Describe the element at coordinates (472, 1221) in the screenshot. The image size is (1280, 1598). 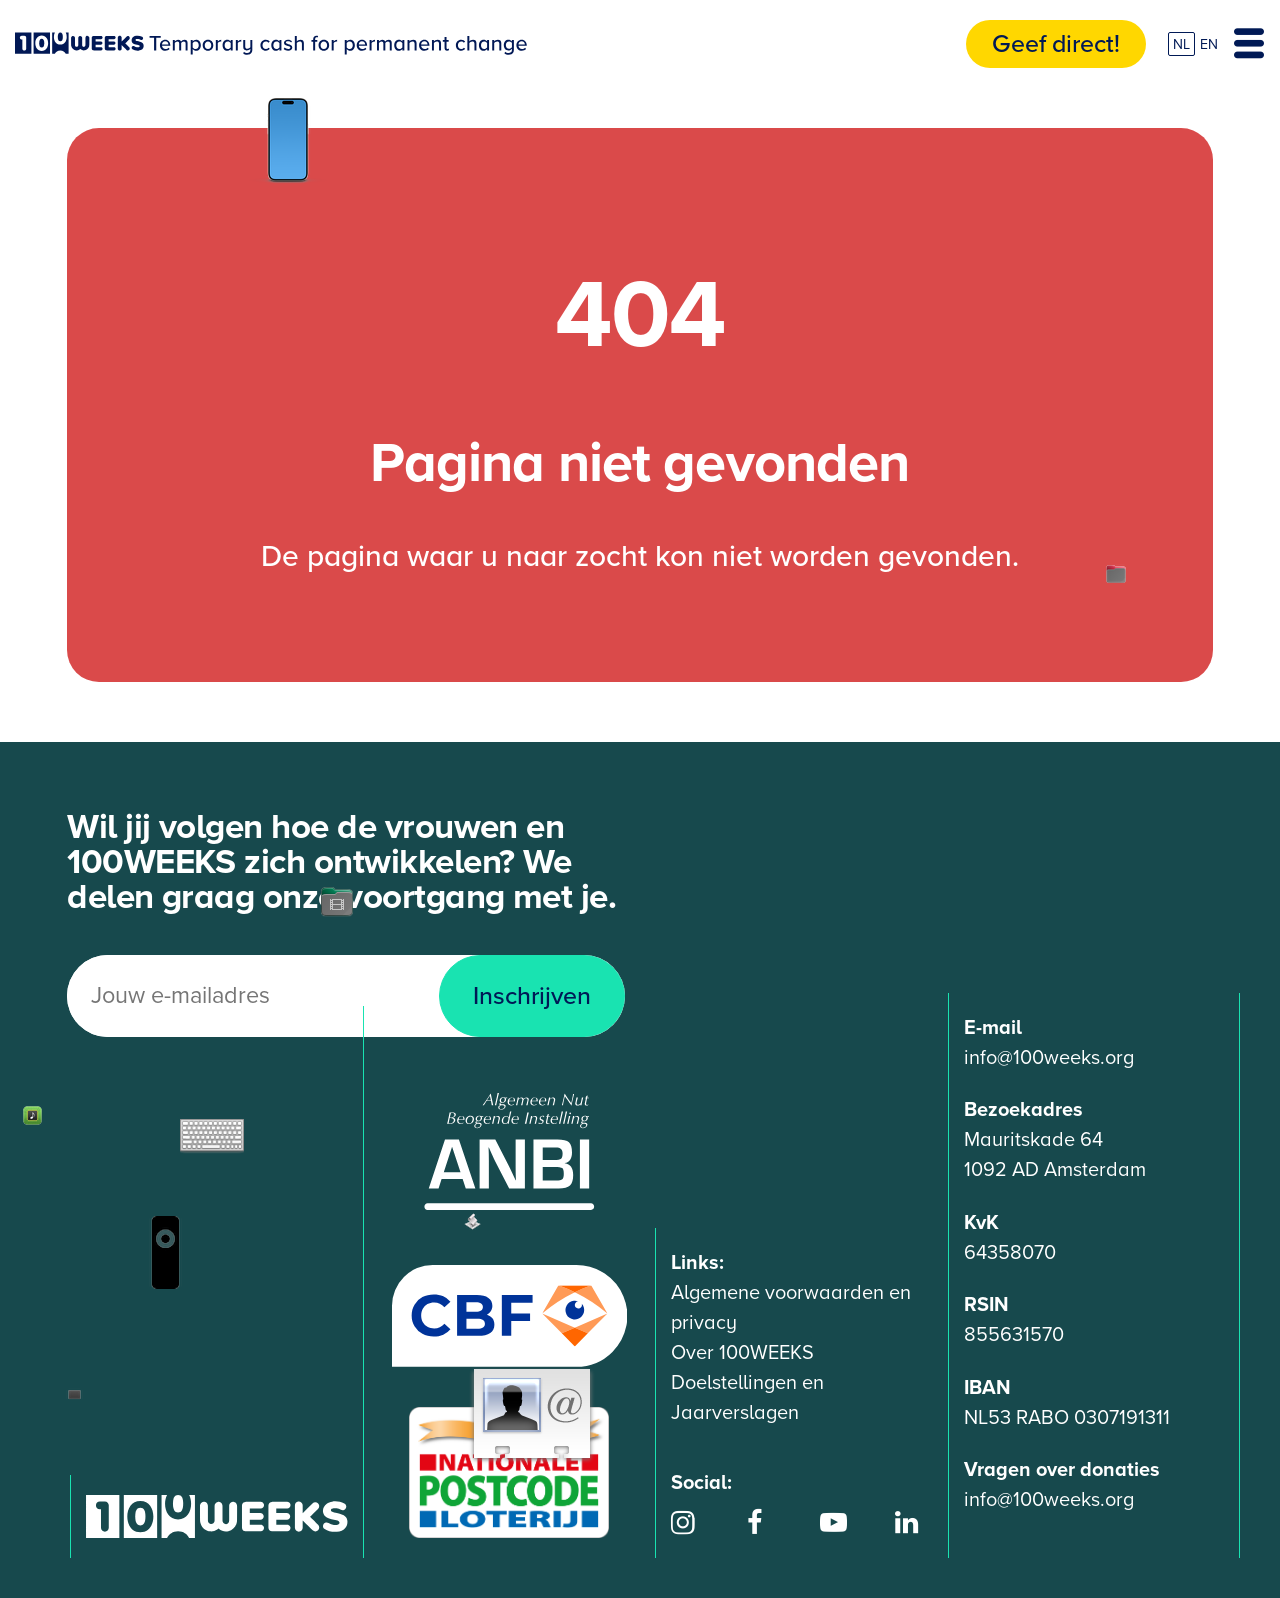
I see `access the script menu application` at that location.